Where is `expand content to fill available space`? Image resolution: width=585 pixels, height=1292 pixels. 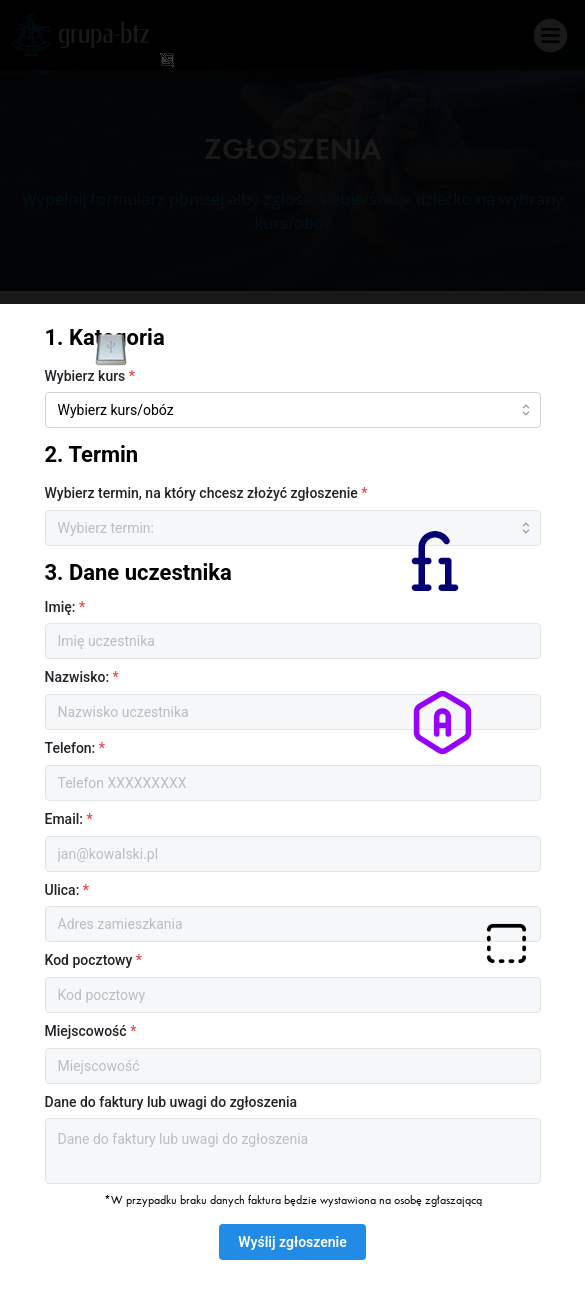
expand content to fill available space is located at coordinates (506, 943).